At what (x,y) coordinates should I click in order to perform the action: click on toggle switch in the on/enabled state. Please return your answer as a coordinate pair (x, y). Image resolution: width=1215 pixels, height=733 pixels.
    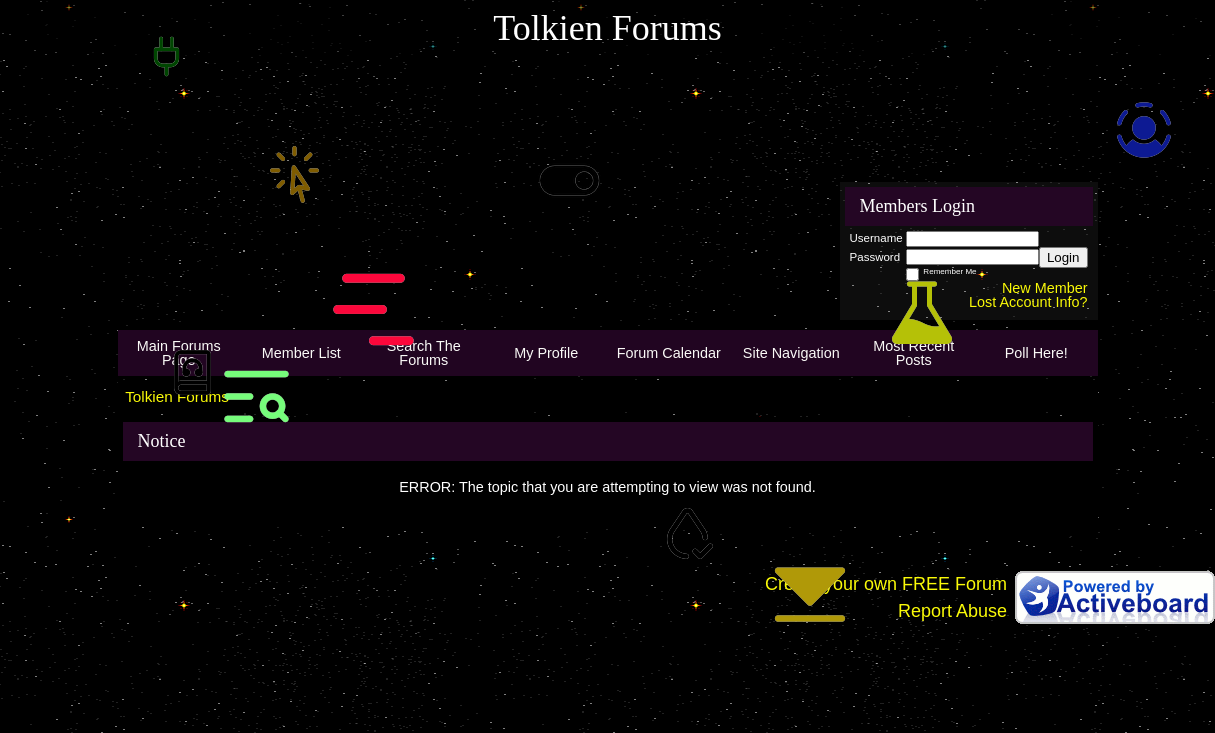
    Looking at the image, I should click on (569, 180).